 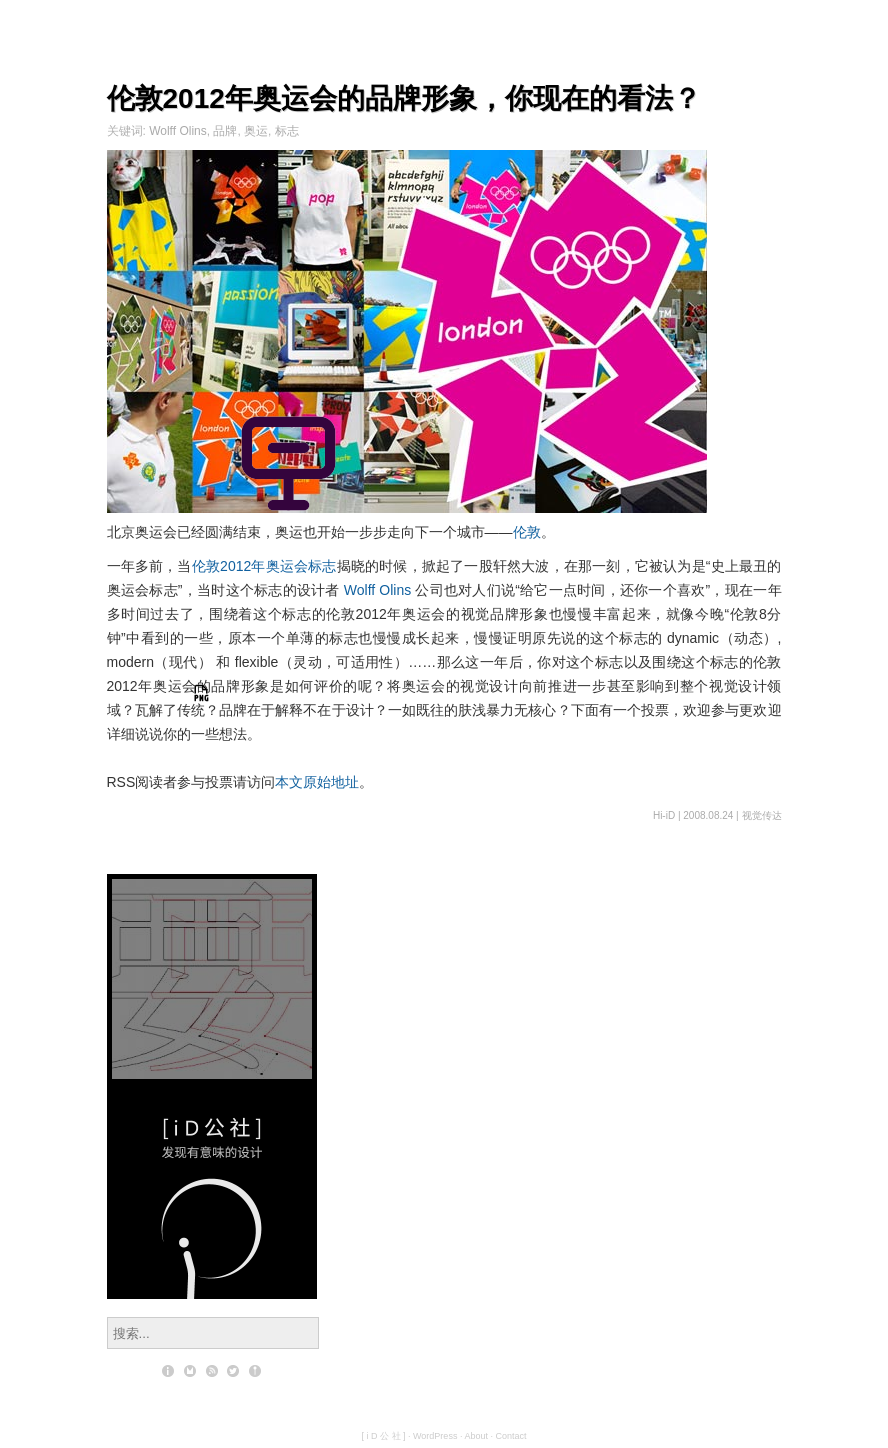 I want to click on indicates a PNG image file type, so click(x=201, y=693).